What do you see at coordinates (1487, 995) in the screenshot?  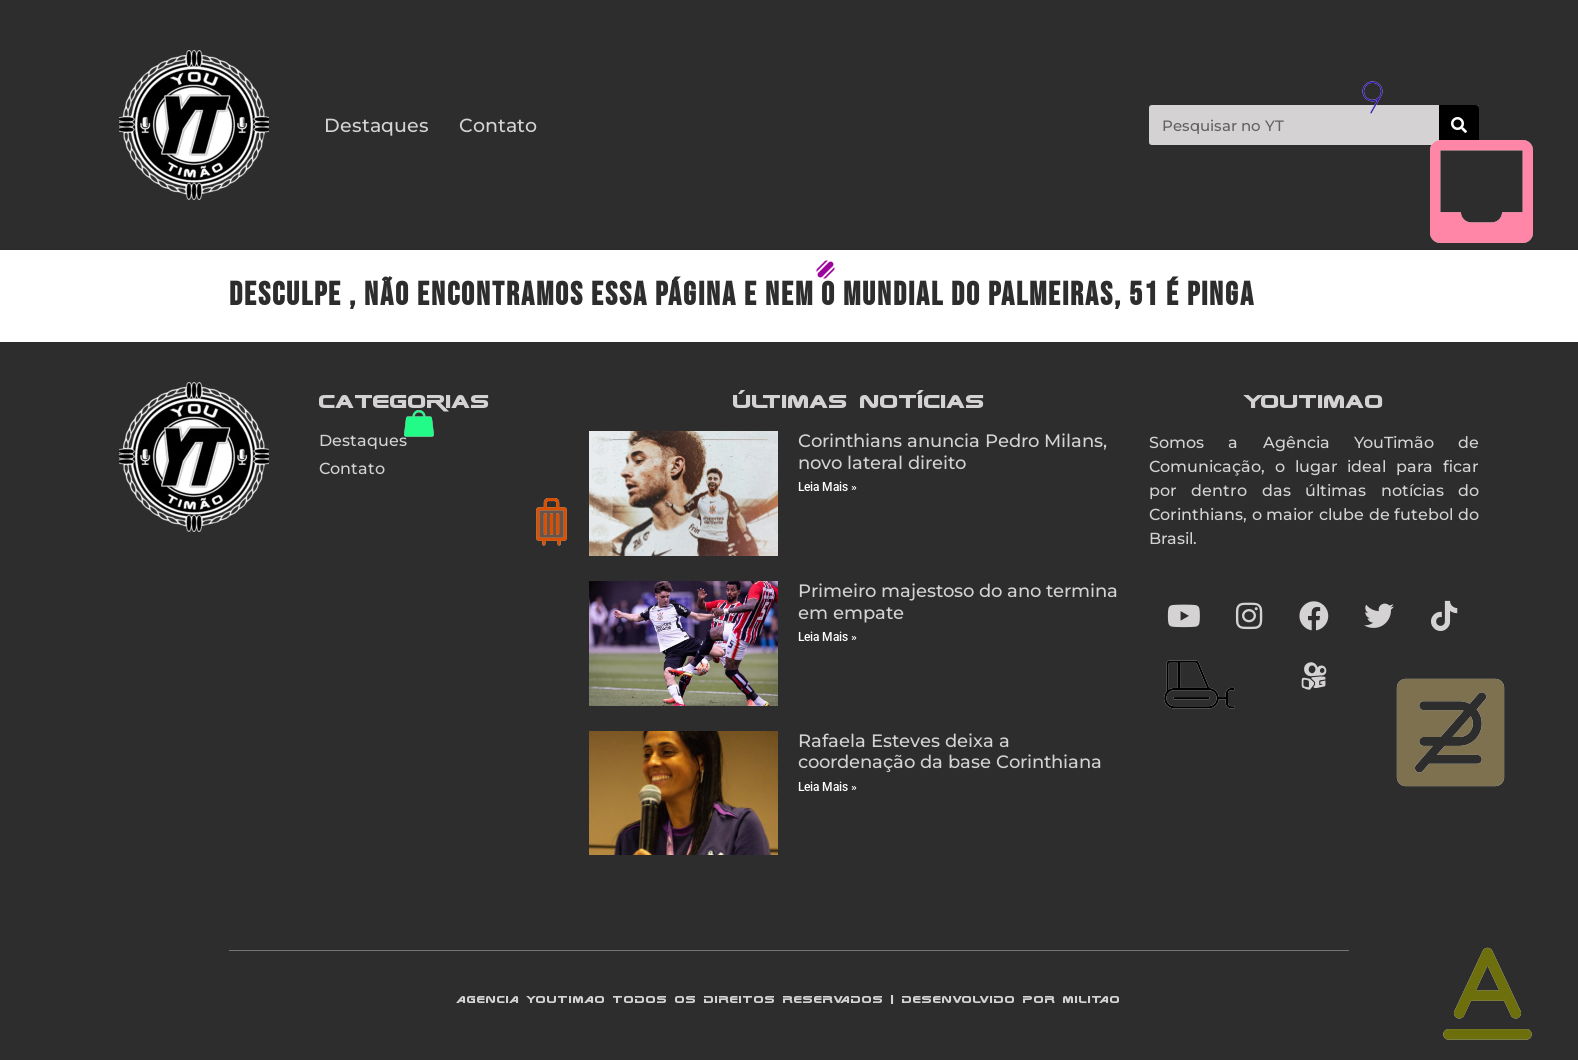 I see `apply underline formatting to text` at bounding box center [1487, 995].